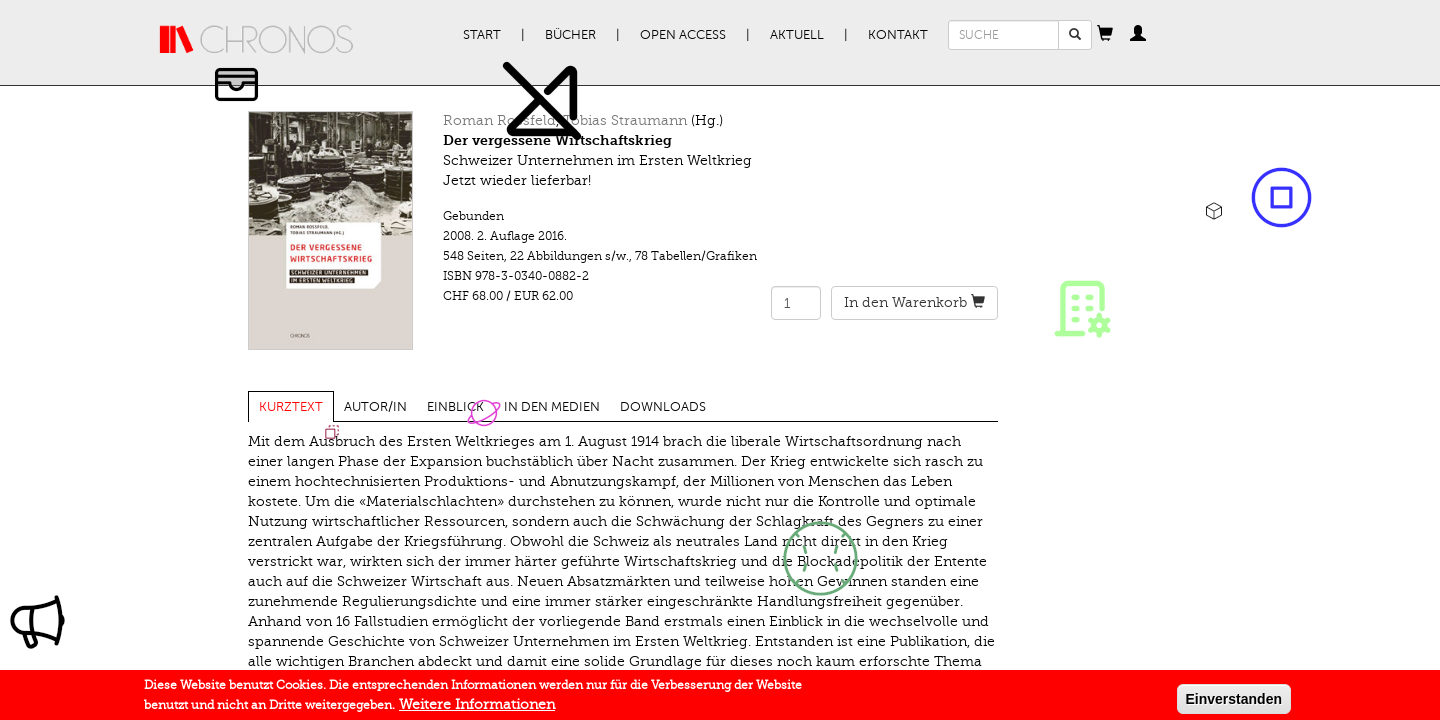  What do you see at coordinates (236, 84) in the screenshot?
I see `access your wallet or saved payment methods` at bounding box center [236, 84].